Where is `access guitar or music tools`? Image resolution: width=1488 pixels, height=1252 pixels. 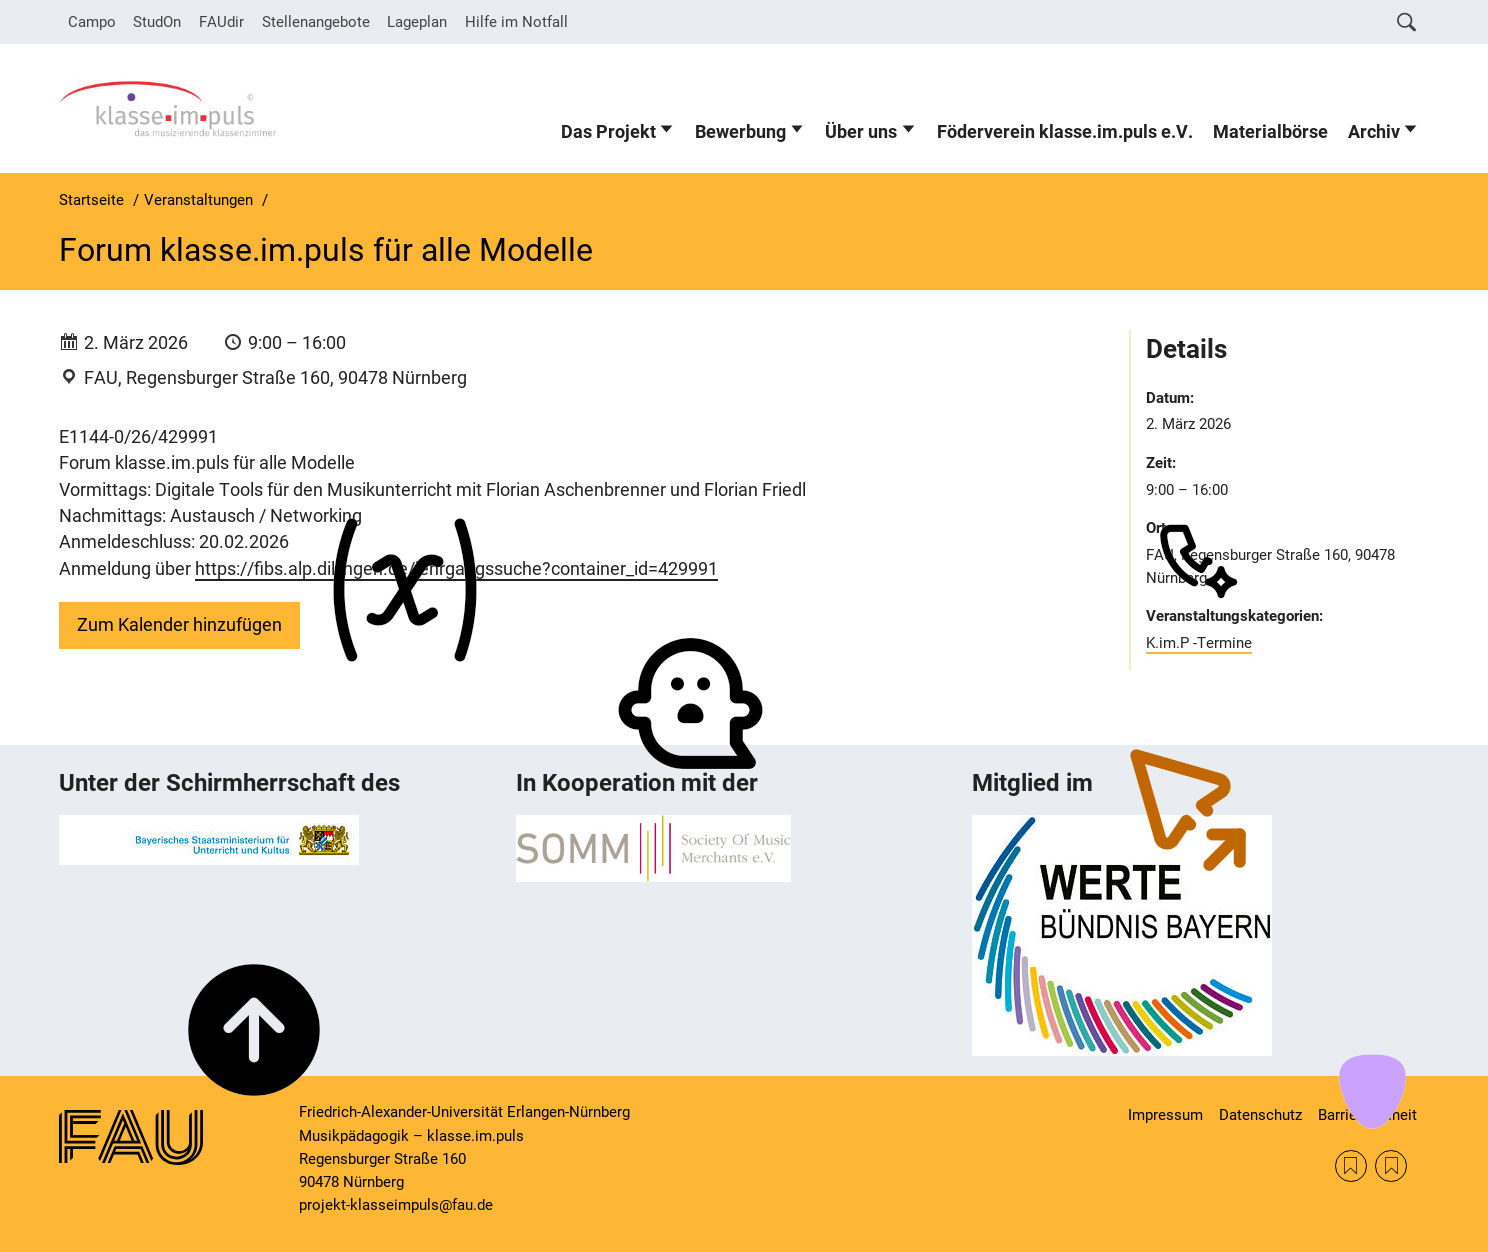
access guitar or music tools is located at coordinates (1372, 1091).